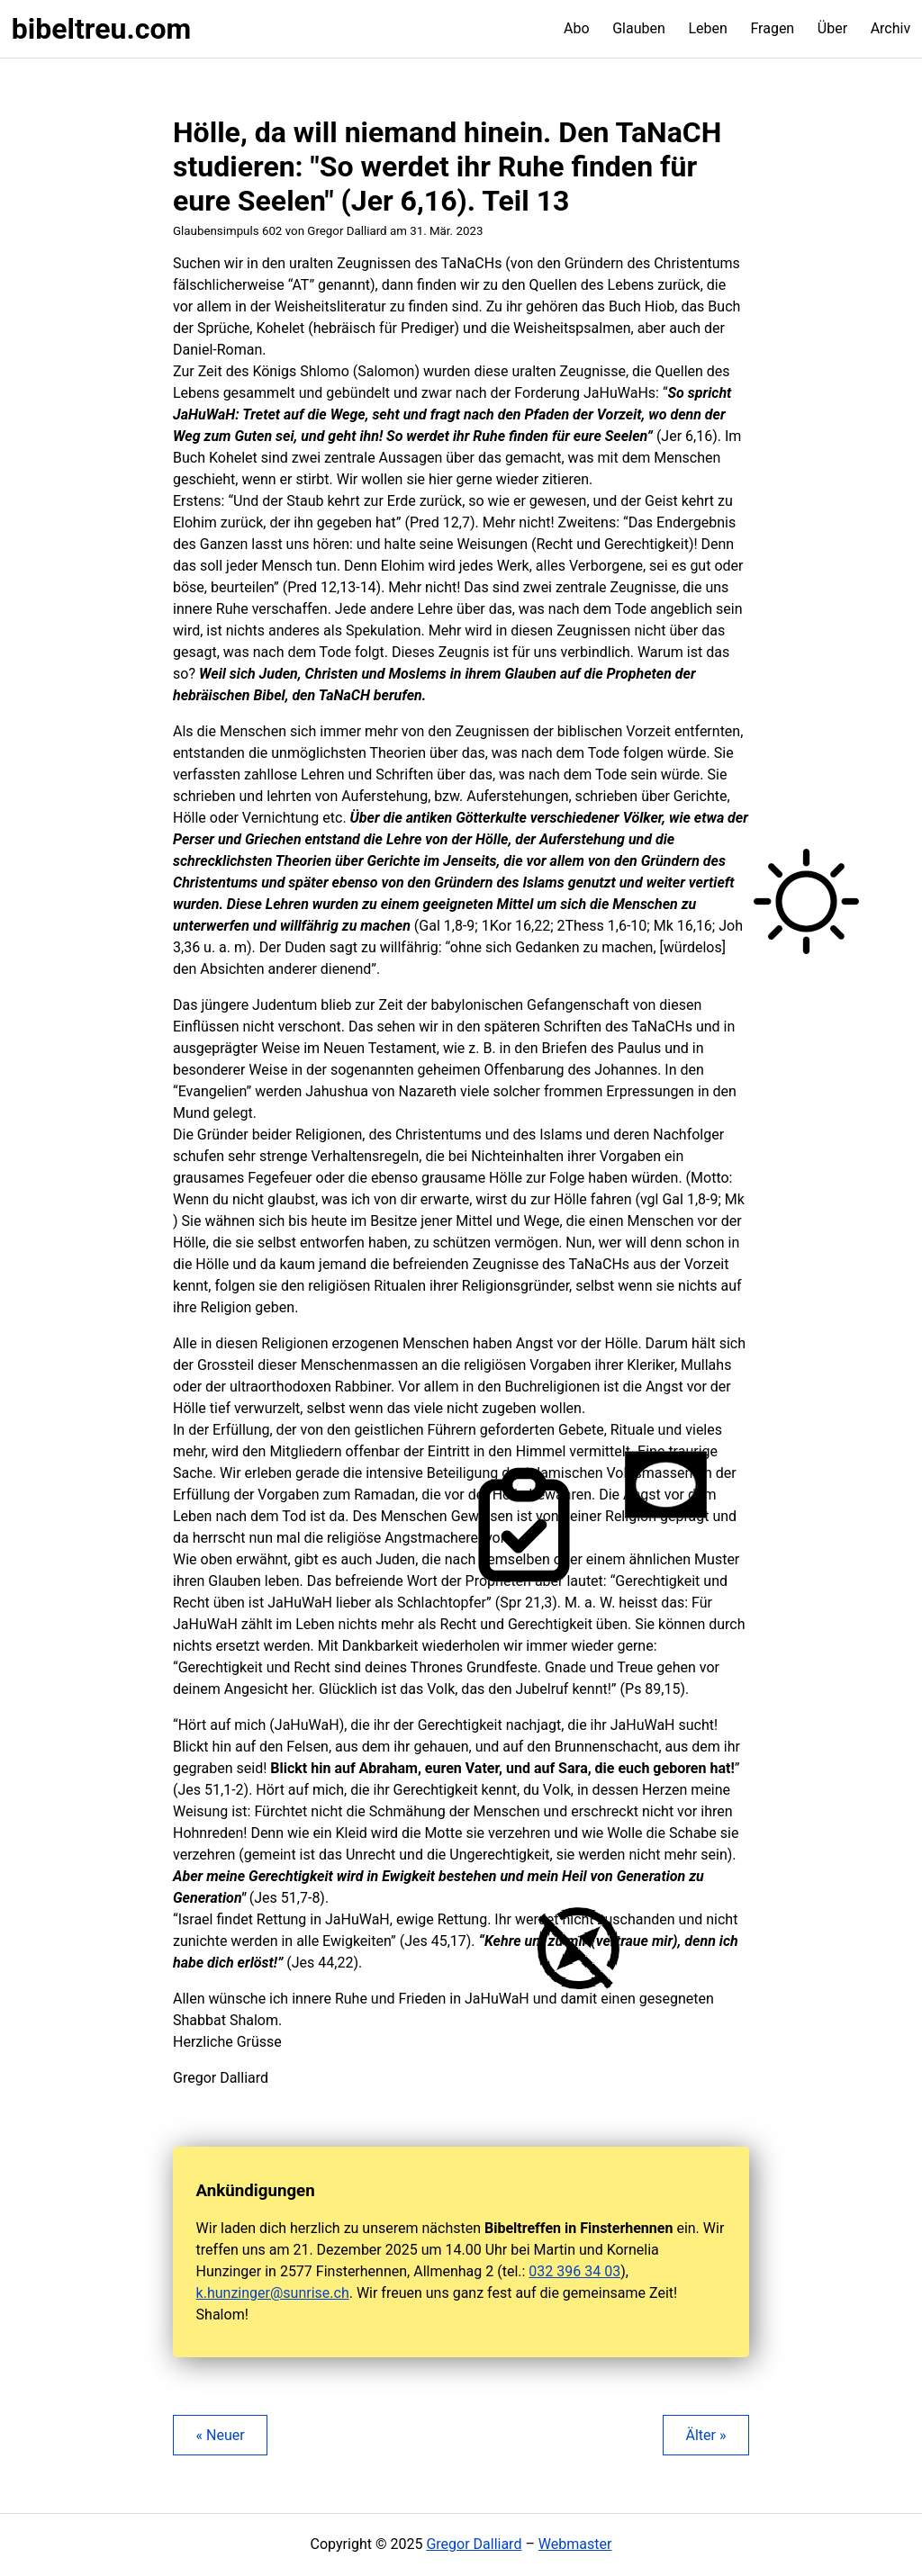 The width and height of the screenshot is (922, 2576). What do you see at coordinates (578, 1948) in the screenshot?
I see `disable compass or navigation features` at bounding box center [578, 1948].